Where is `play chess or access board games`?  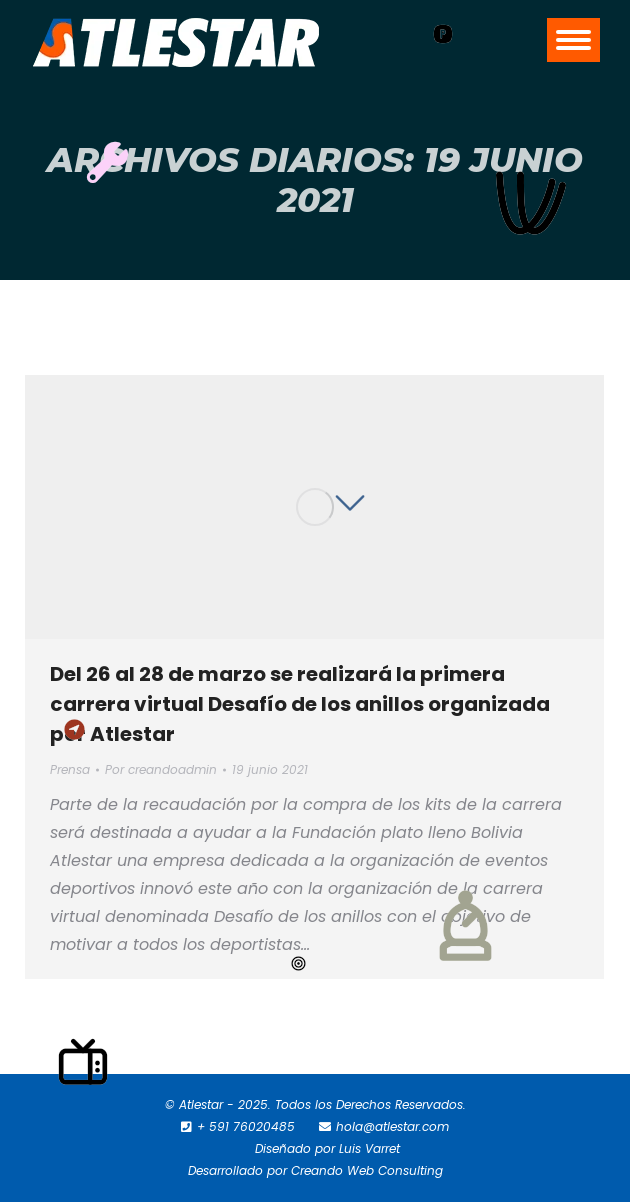 play chess or access board games is located at coordinates (465, 927).